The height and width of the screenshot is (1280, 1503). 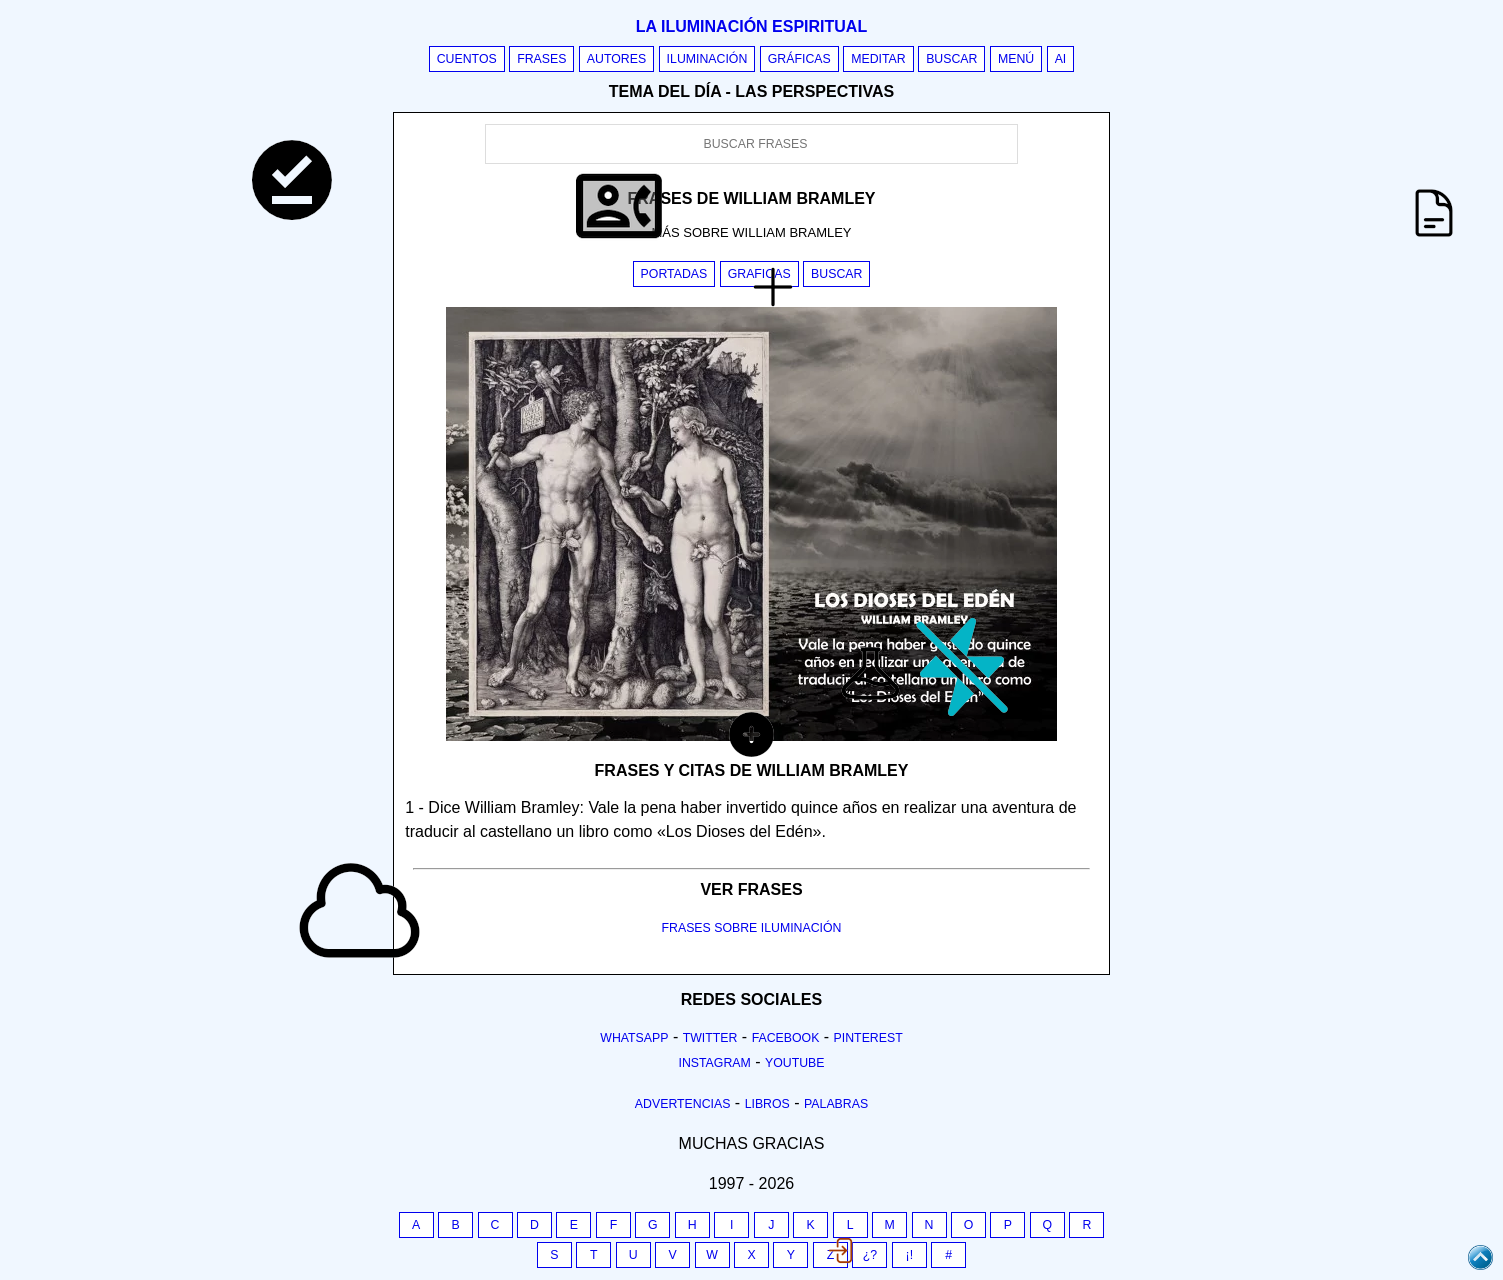 What do you see at coordinates (359, 910) in the screenshot?
I see `access cloud storage` at bounding box center [359, 910].